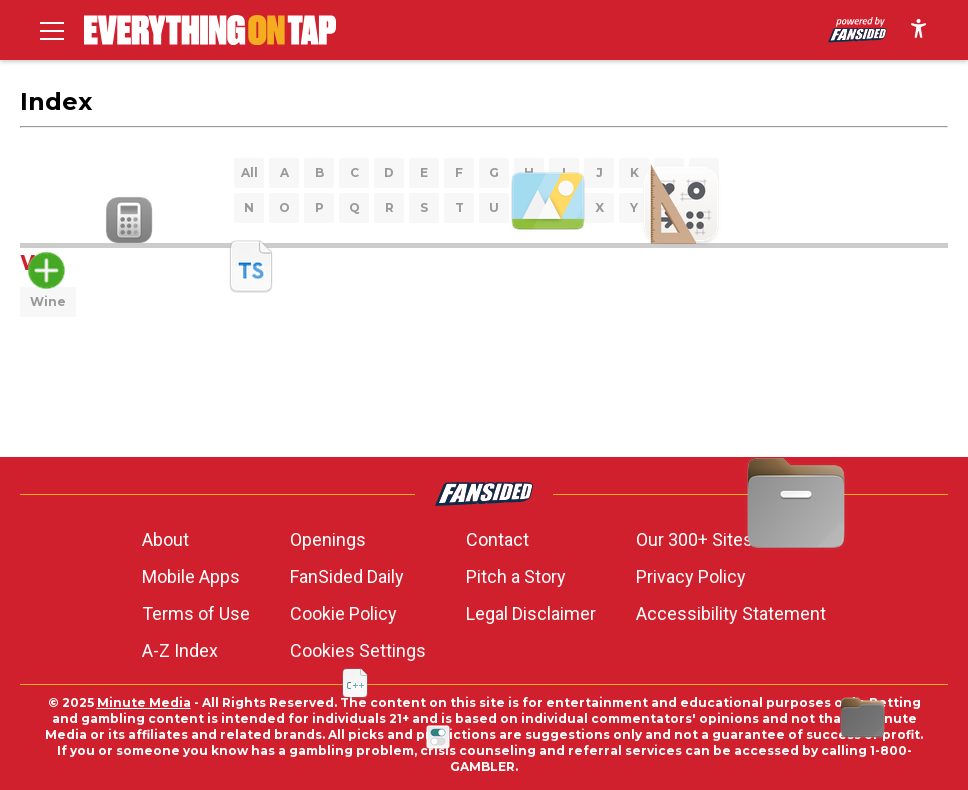 The width and height of the screenshot is (968, 790). What do you see at coordinates (355, 683) in the screenshot?
I see `indicates a C++ source code file` at bounding box center [355, 683].